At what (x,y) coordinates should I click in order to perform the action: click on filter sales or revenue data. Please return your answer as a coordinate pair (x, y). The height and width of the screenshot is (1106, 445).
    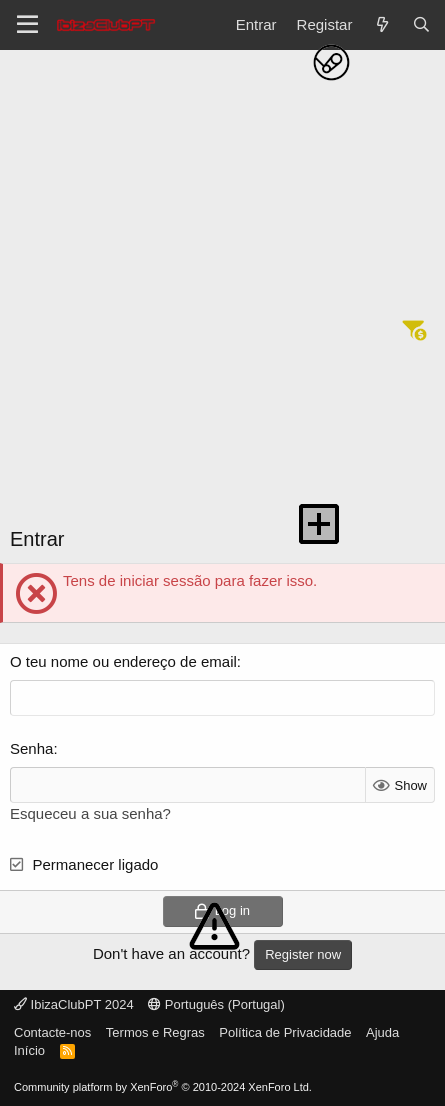
    Looking at the image, I should click on (414, 328).